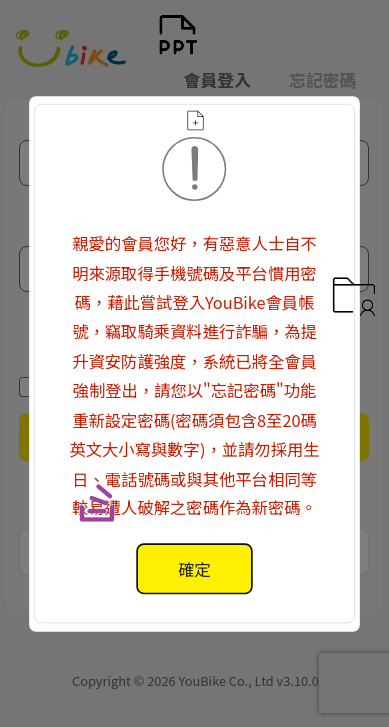 The image size is (389, 727). What do you see at coordinates (97, 503) in the screenshot?
I see `visit stack overflow for developer help` at bounding box center [97, 503].